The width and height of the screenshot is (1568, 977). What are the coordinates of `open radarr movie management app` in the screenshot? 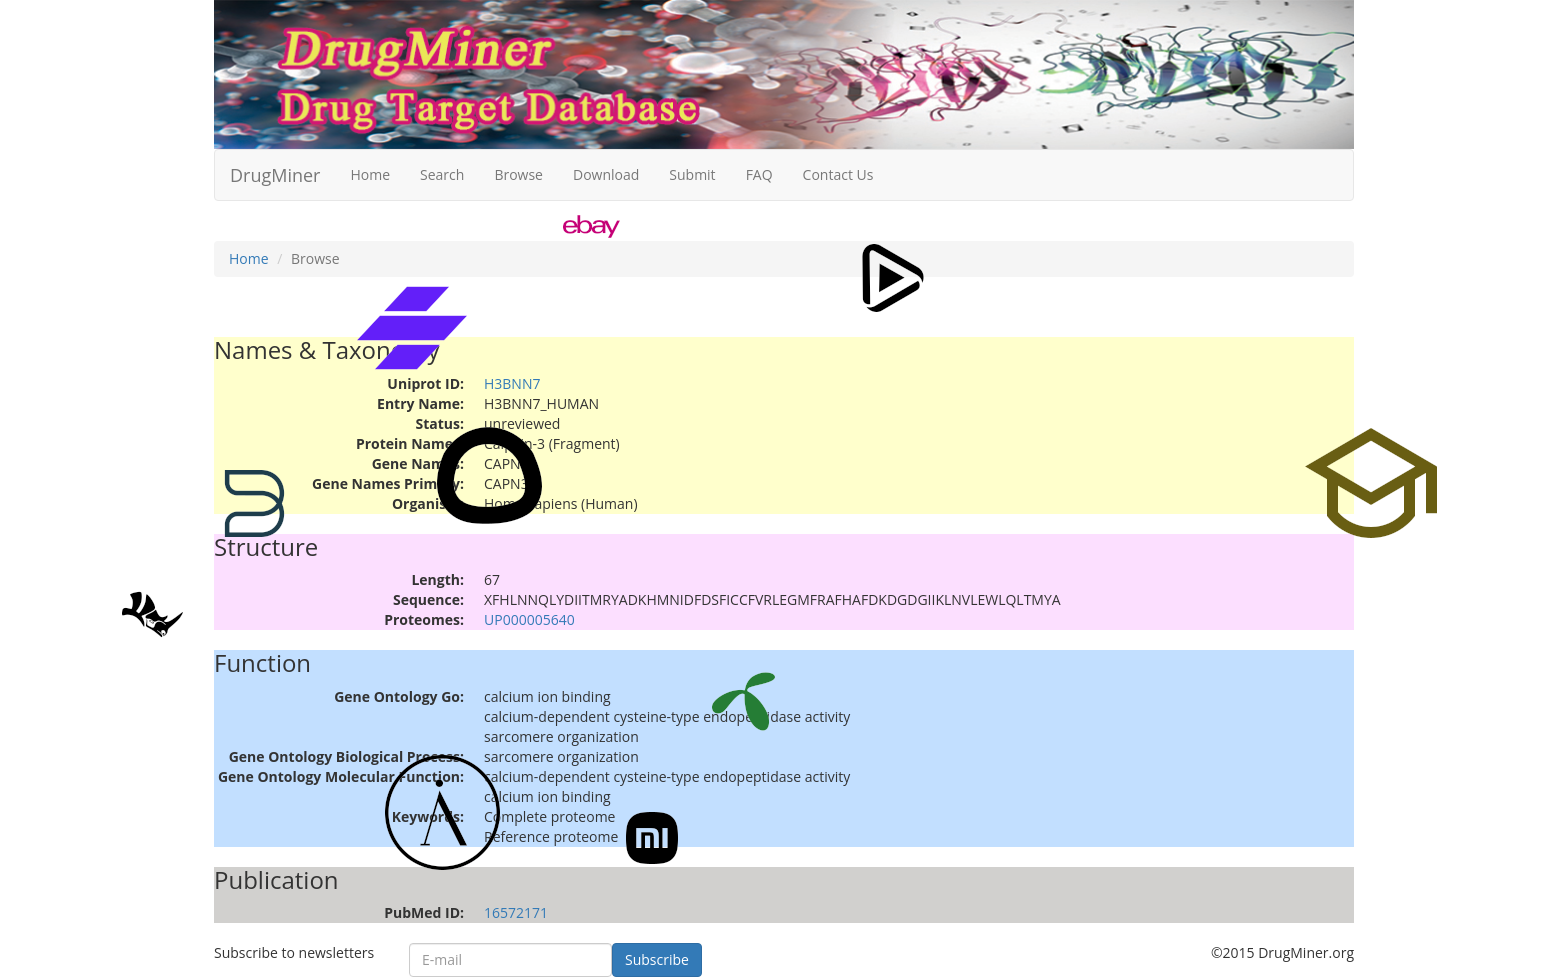 It's located at (893, 278).